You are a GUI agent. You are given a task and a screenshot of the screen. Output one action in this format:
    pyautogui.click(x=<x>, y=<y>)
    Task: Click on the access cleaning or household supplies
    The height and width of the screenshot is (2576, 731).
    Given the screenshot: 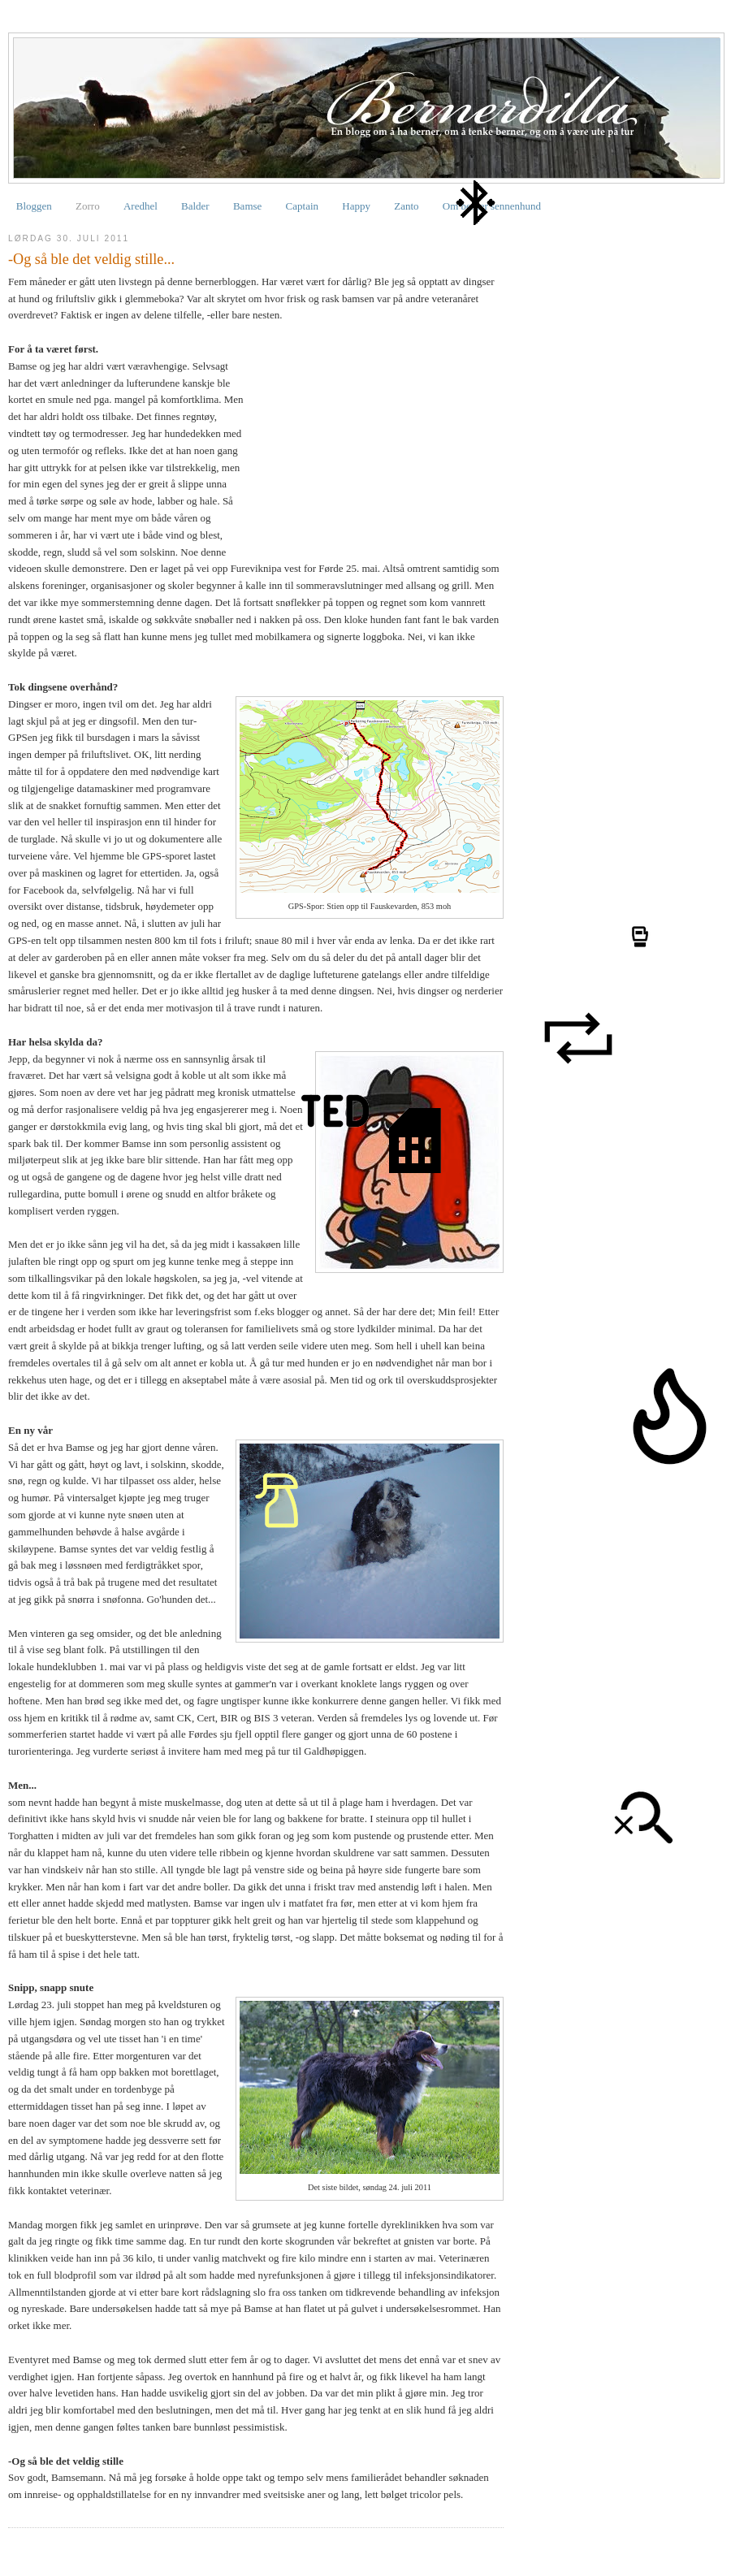 What is the action you would take?
    pyautogui.click(x=279, y=1500)
    